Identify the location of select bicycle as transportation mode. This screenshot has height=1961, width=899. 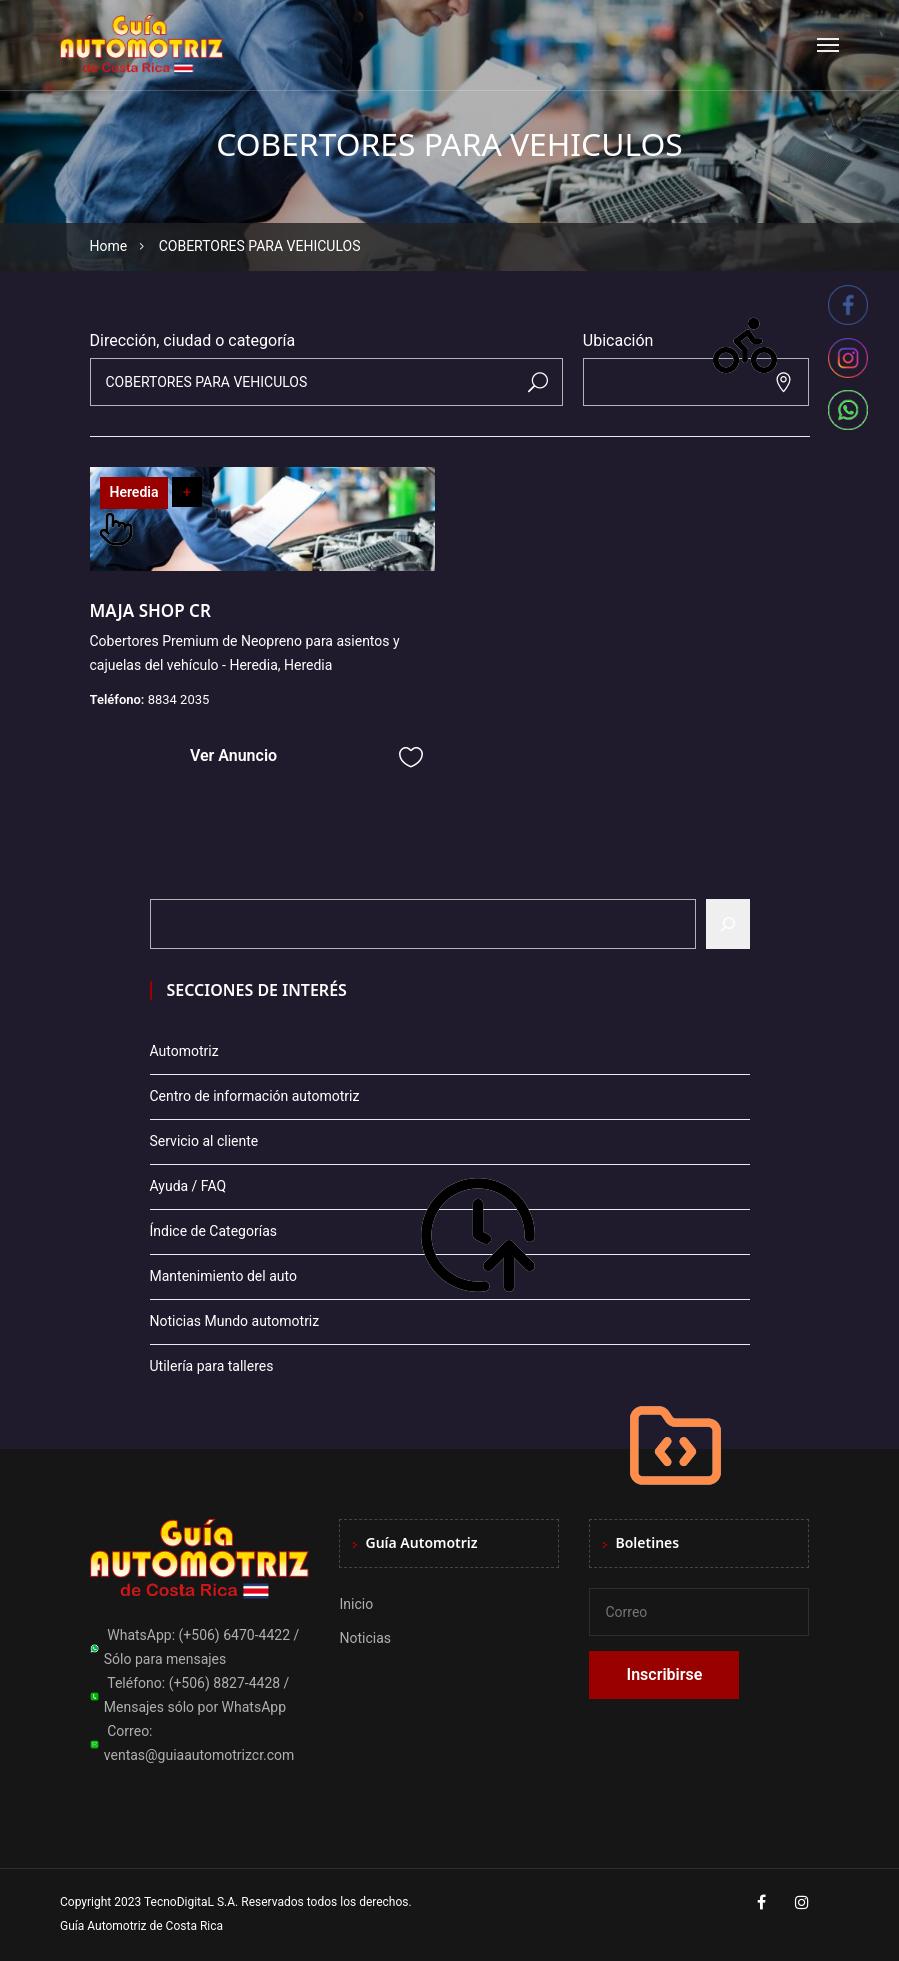
(745, 344).